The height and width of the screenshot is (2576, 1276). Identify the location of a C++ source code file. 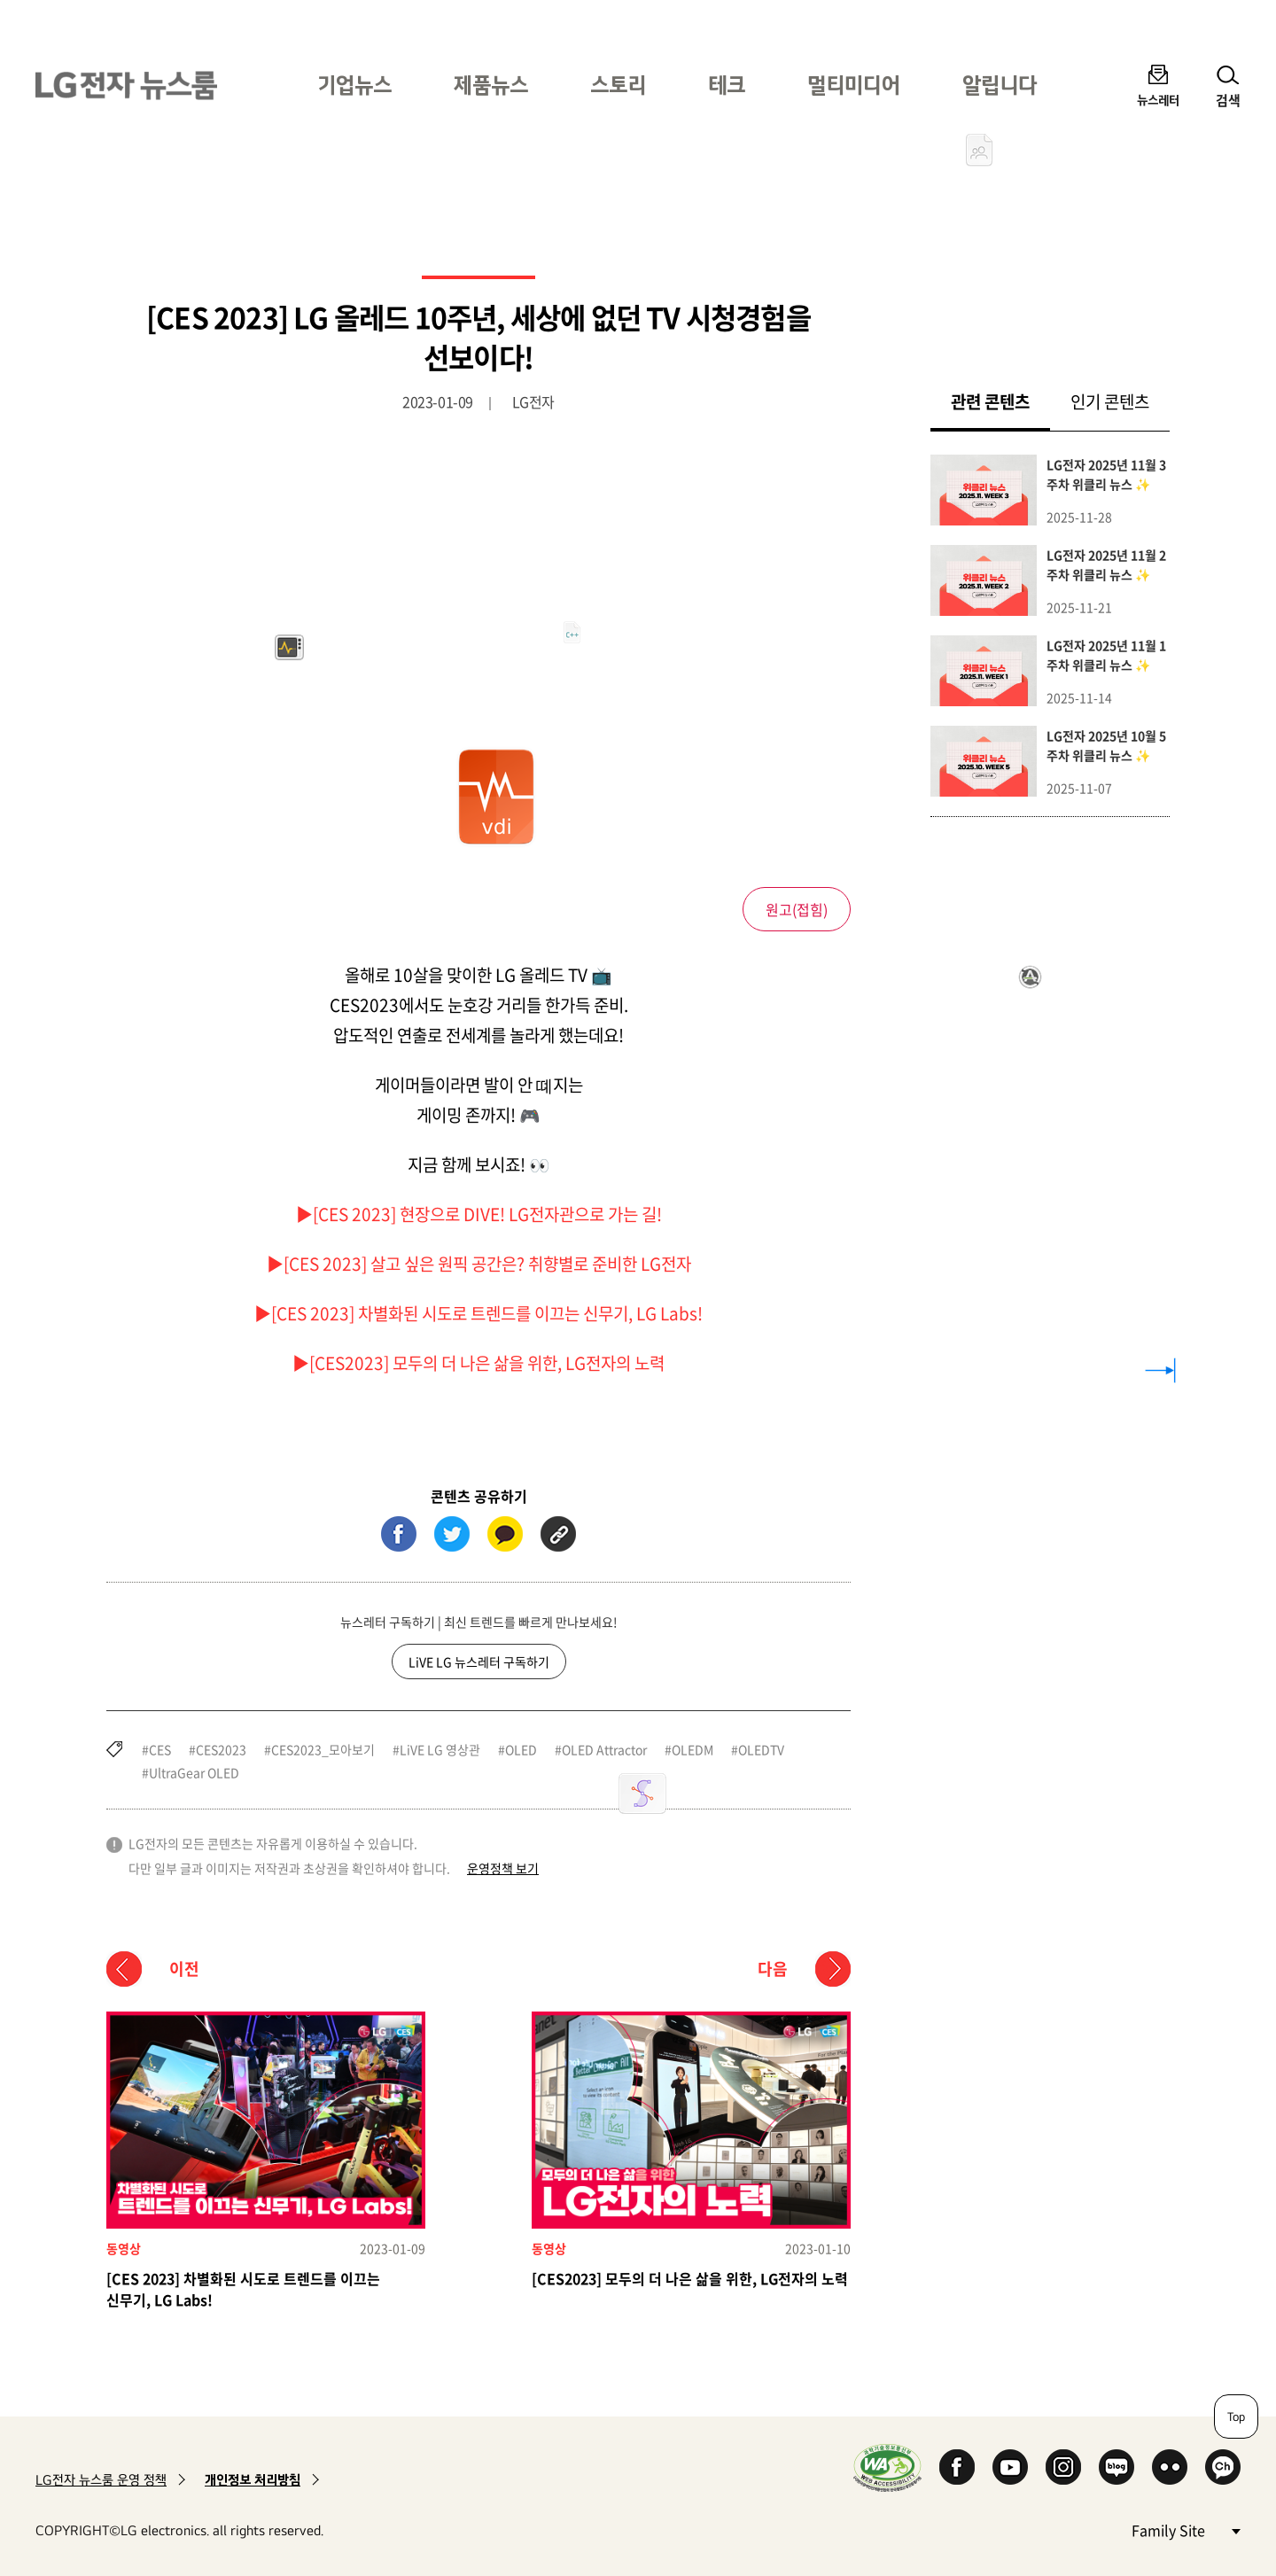
(572, 632).